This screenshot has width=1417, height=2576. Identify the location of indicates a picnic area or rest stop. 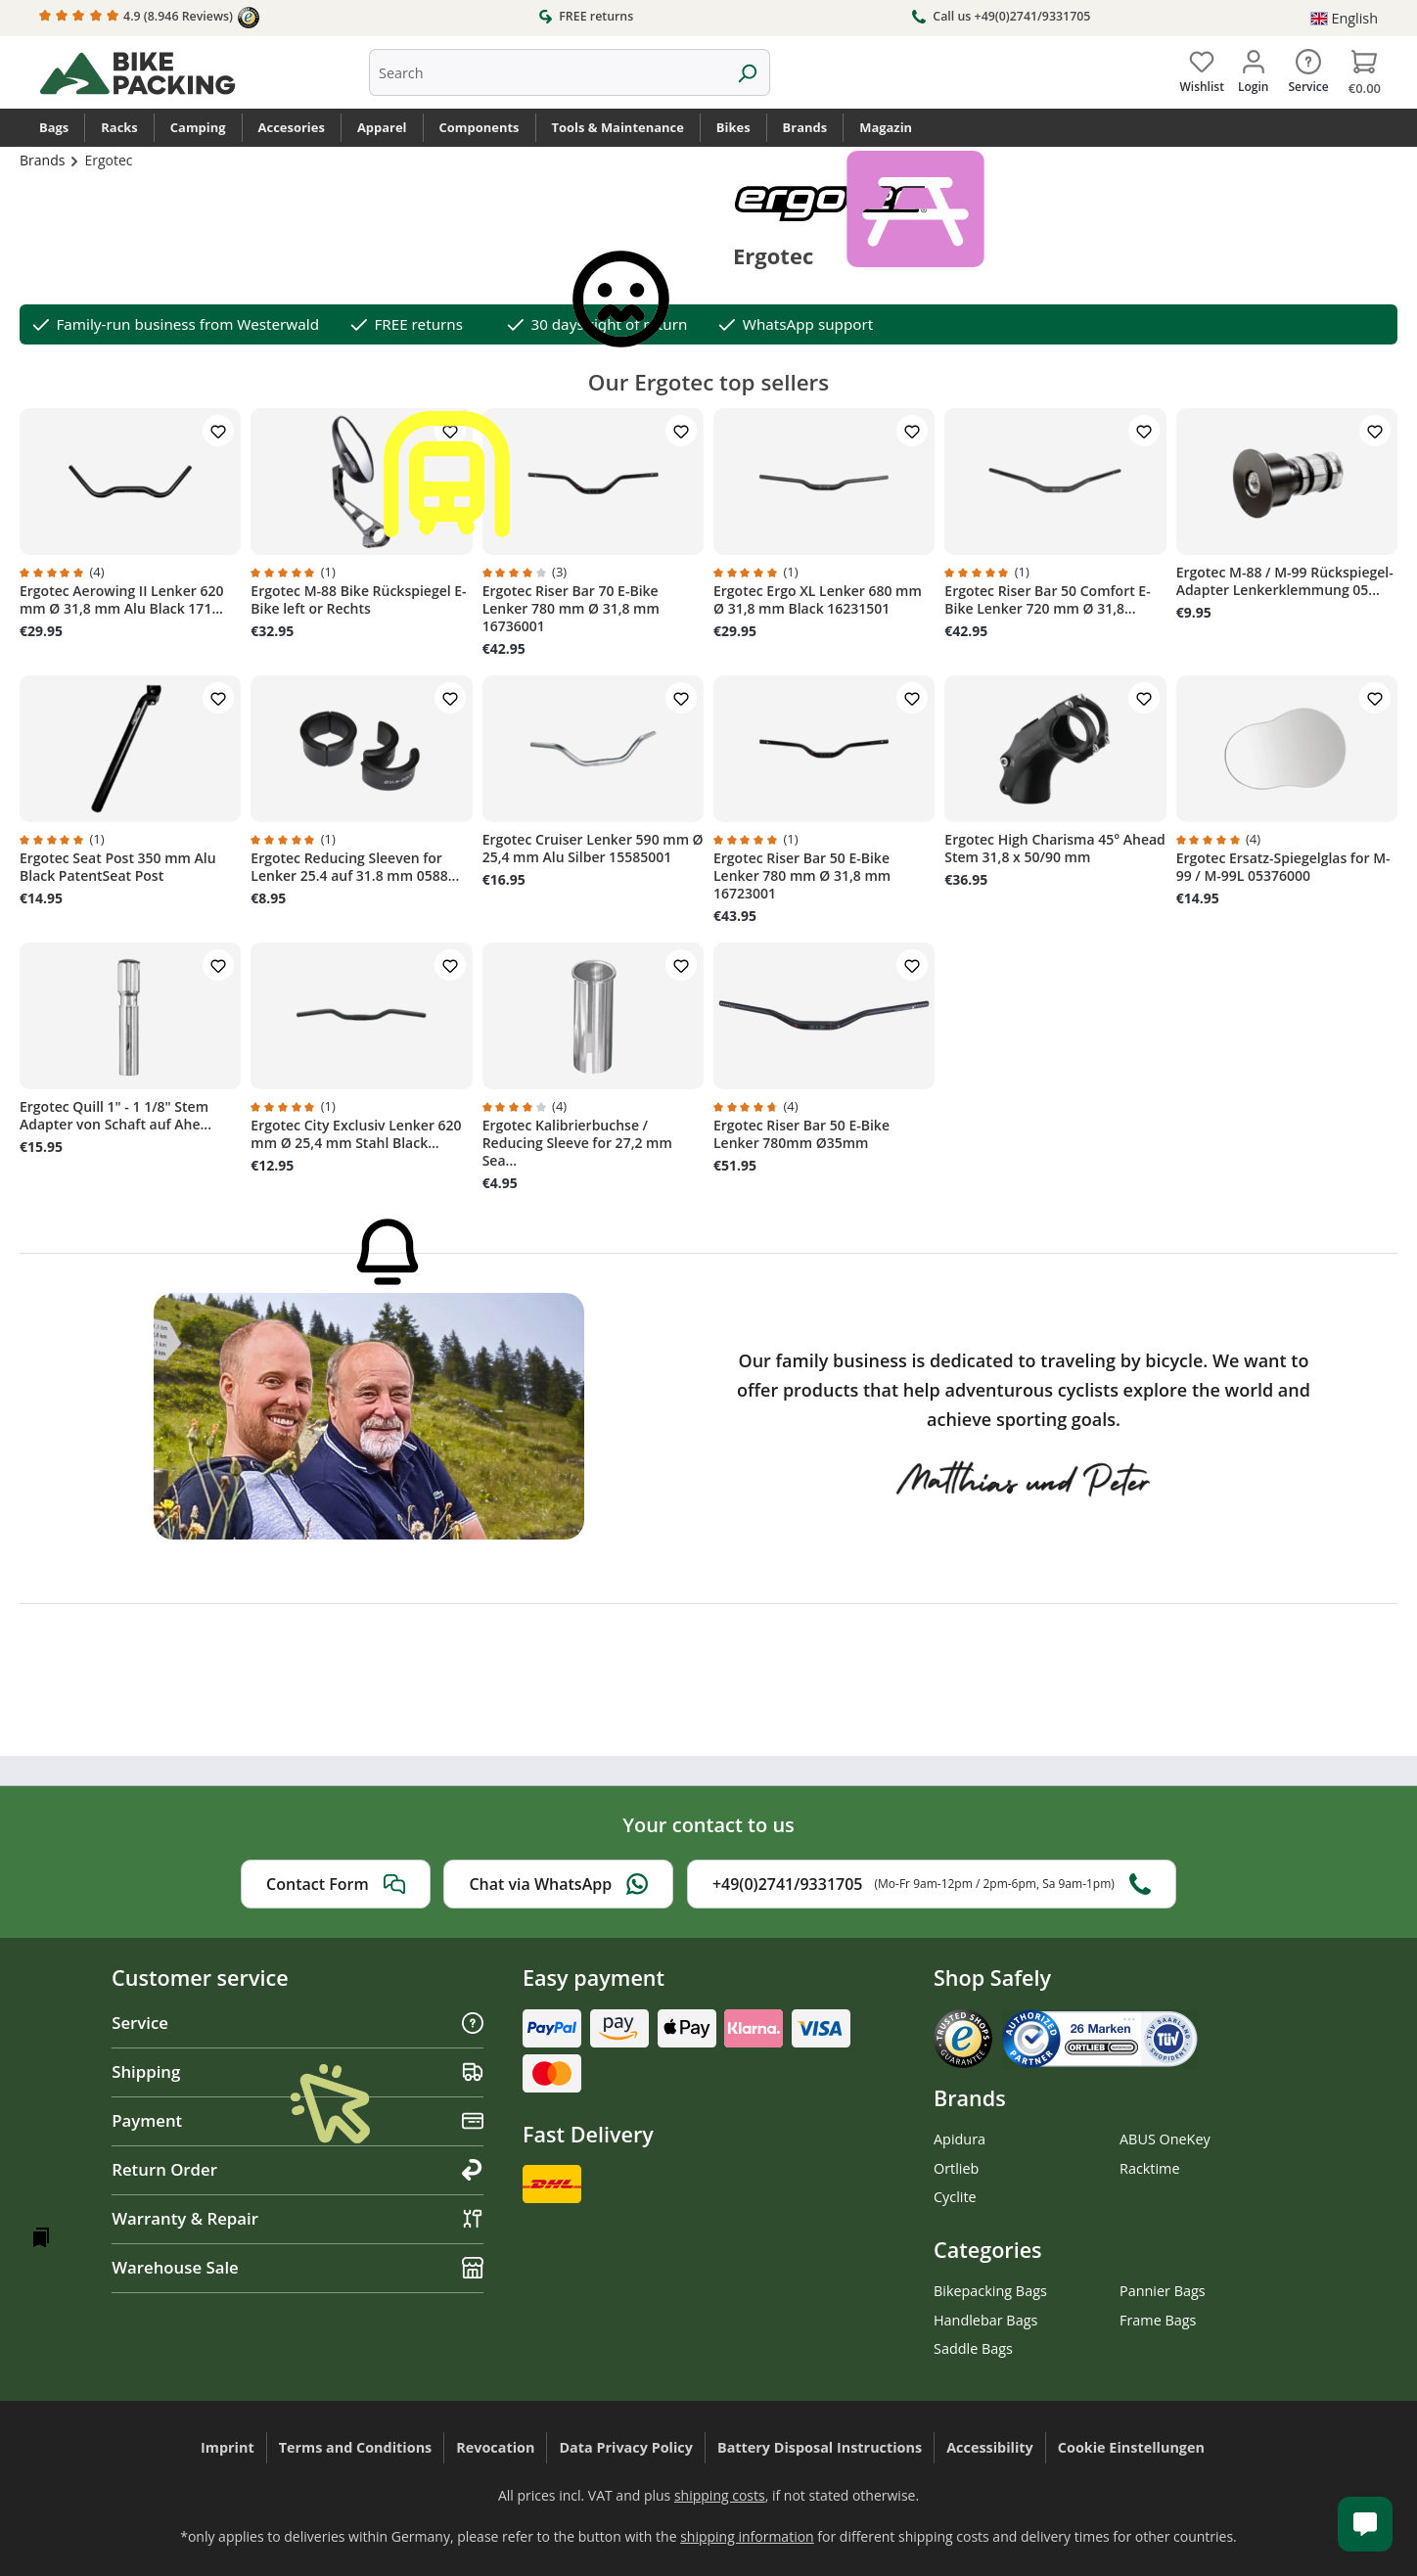
(915, 208).